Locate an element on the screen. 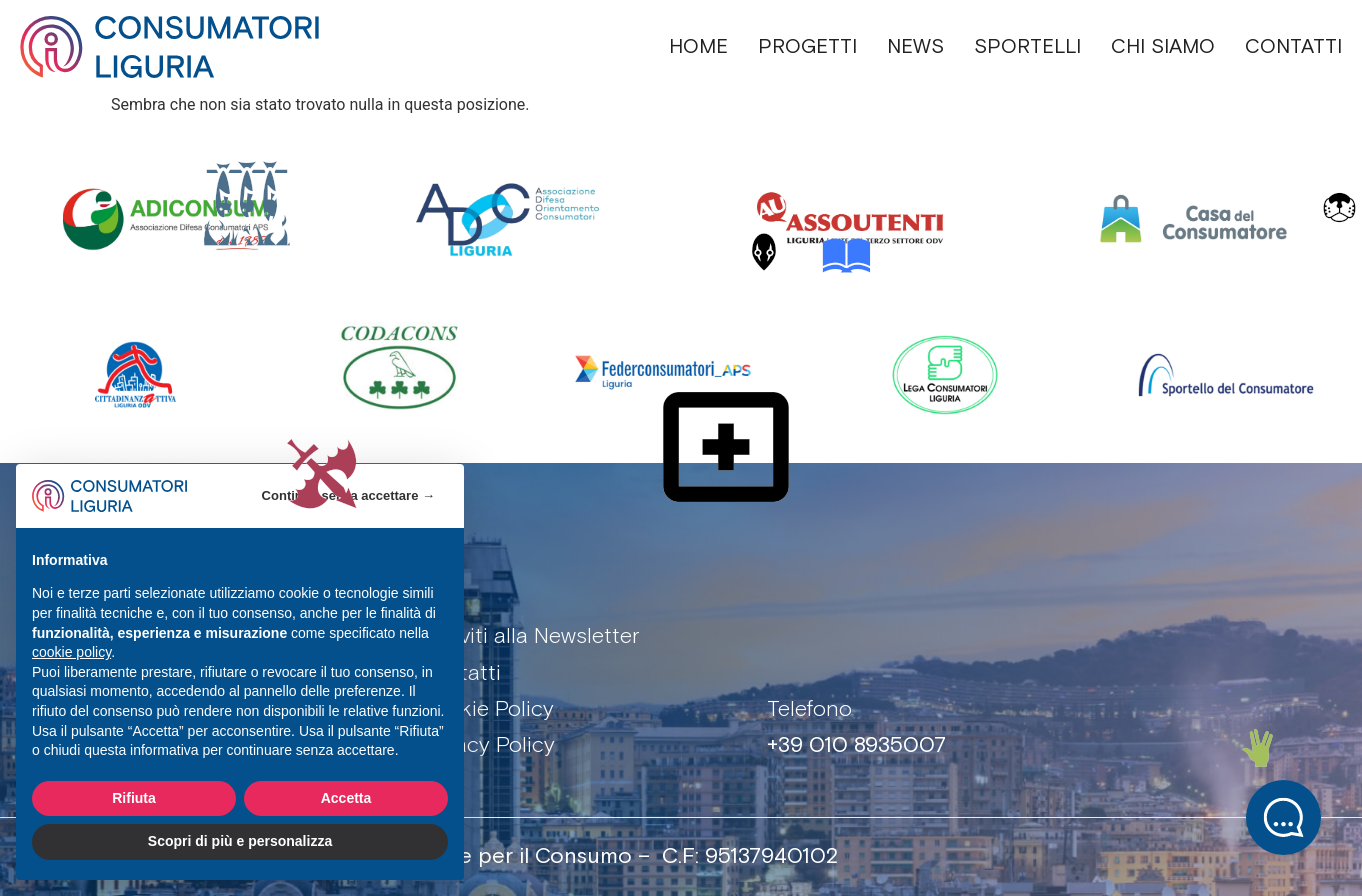  select architect or builder character class is located at coordinates (764, 252).